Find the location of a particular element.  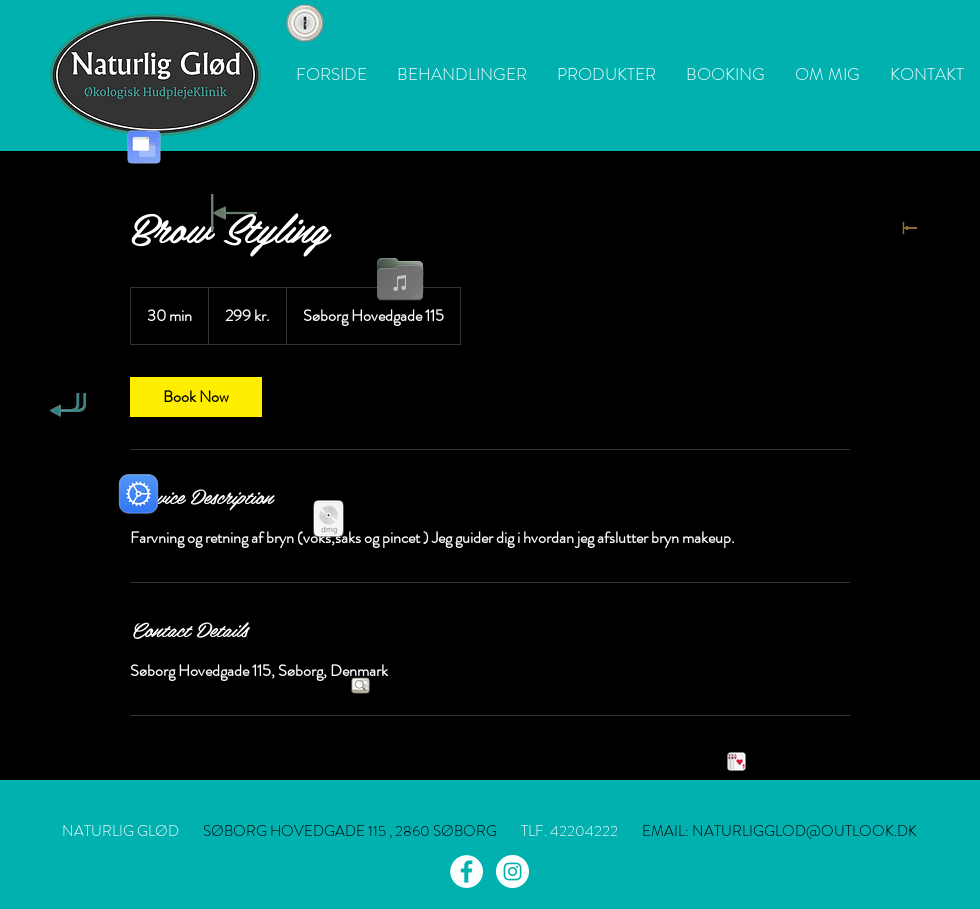

open the passwords app is located at coordinates (305, 23).